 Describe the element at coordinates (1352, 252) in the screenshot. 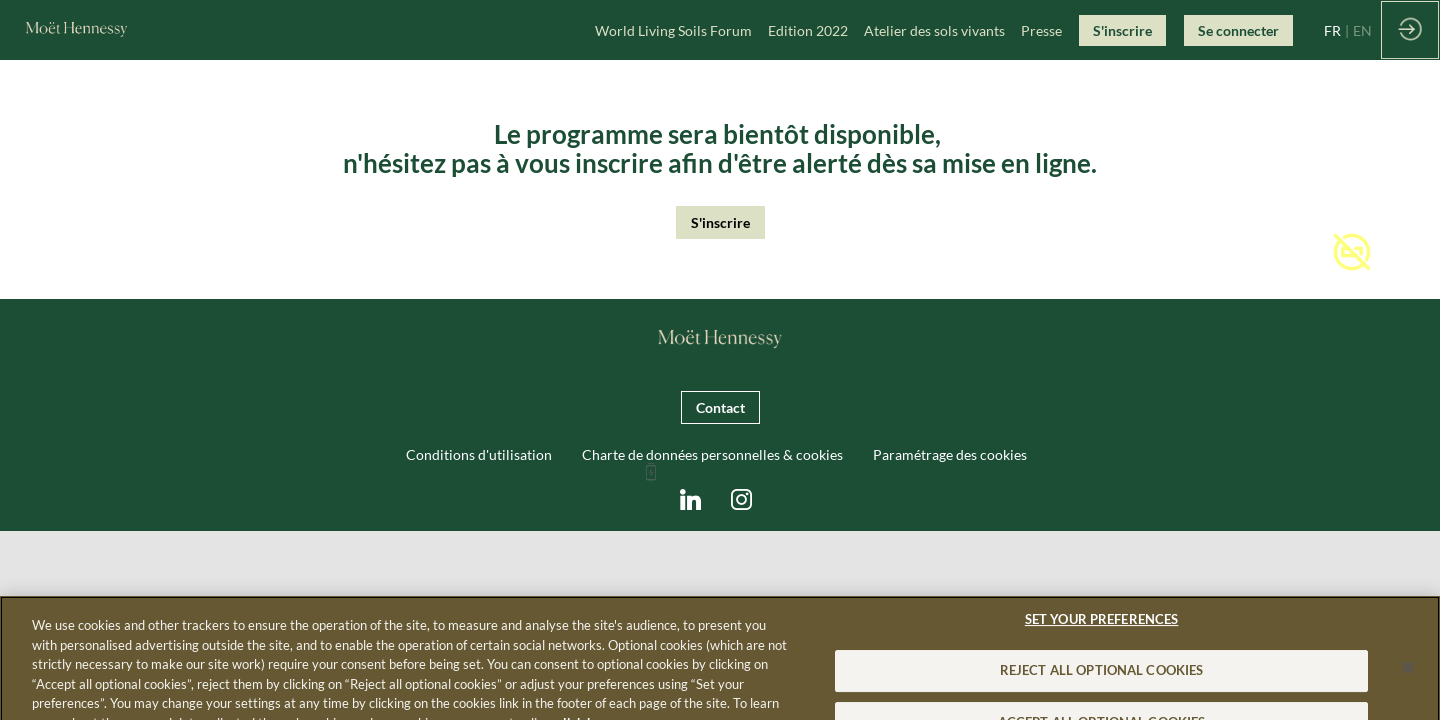

I see `disable picture-in-picture mode` at that location.